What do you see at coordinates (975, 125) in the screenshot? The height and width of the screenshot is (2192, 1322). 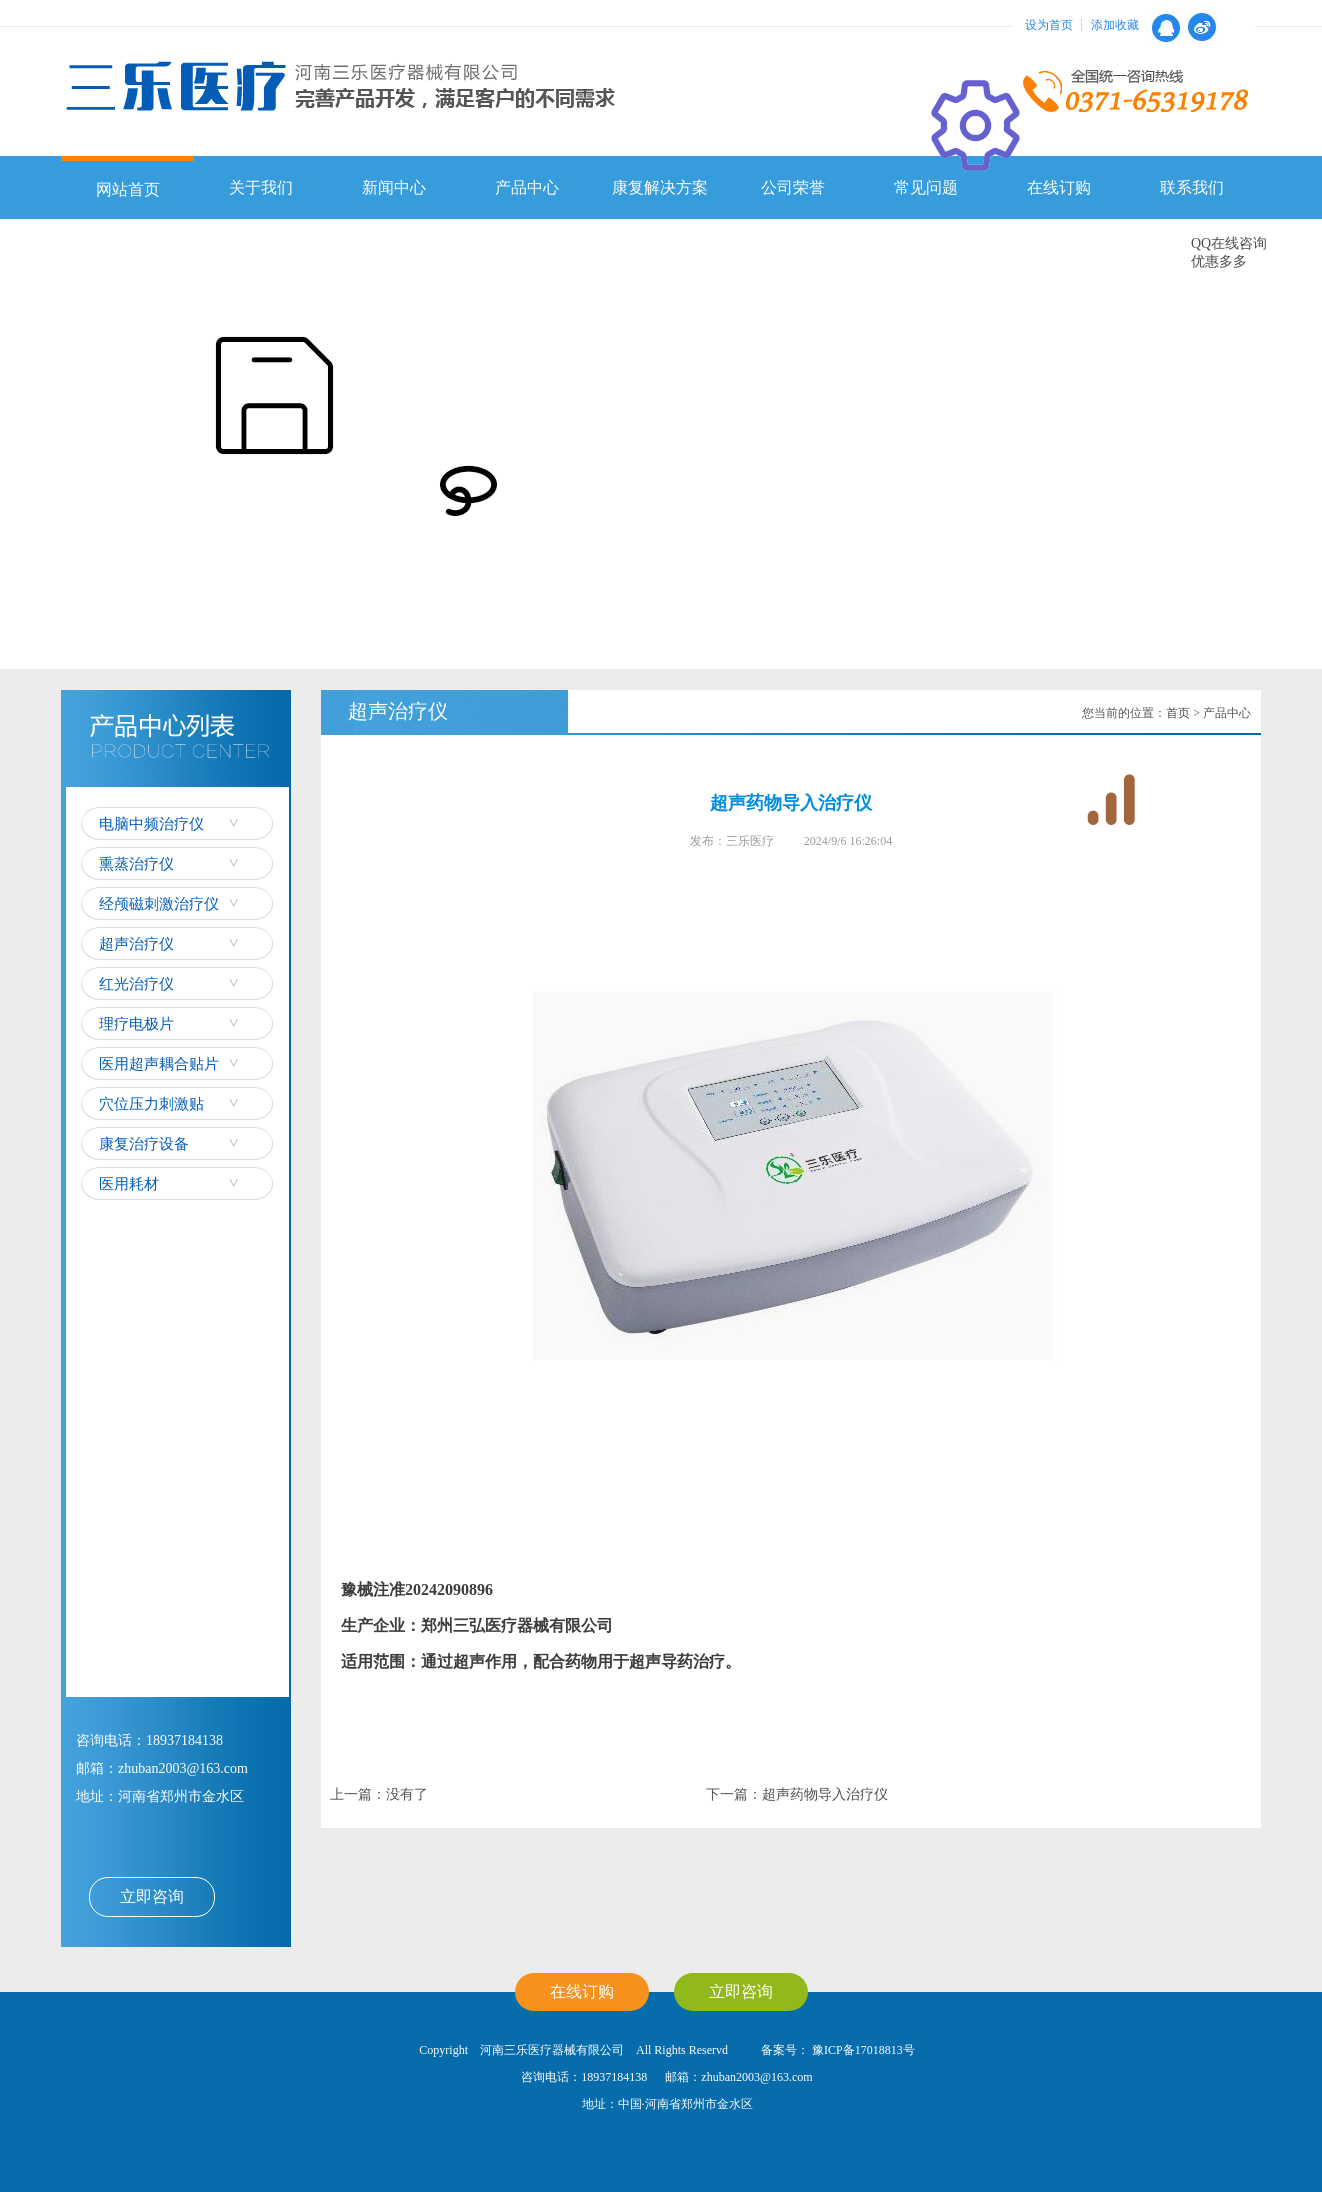 I see `access app settings` at bounding box center [975, 125].